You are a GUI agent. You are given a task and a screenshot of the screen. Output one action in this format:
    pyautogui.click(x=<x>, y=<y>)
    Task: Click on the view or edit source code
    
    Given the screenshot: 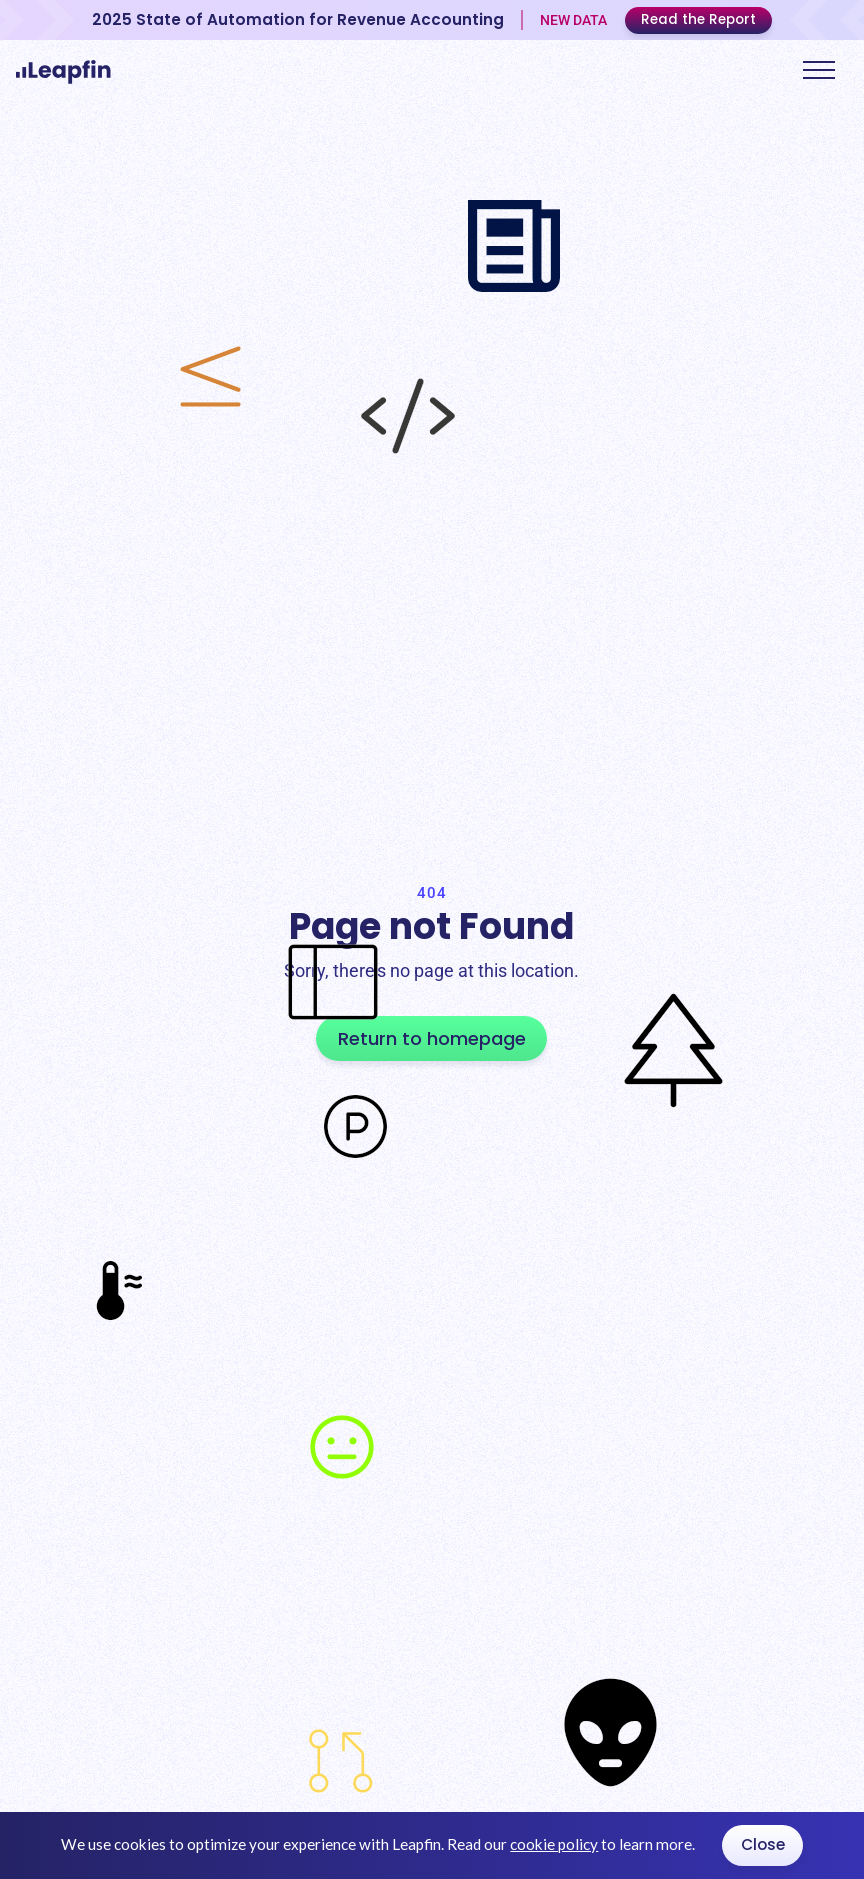 What is the action you would take?
    pyautogui.click(x=408, y=416)
    